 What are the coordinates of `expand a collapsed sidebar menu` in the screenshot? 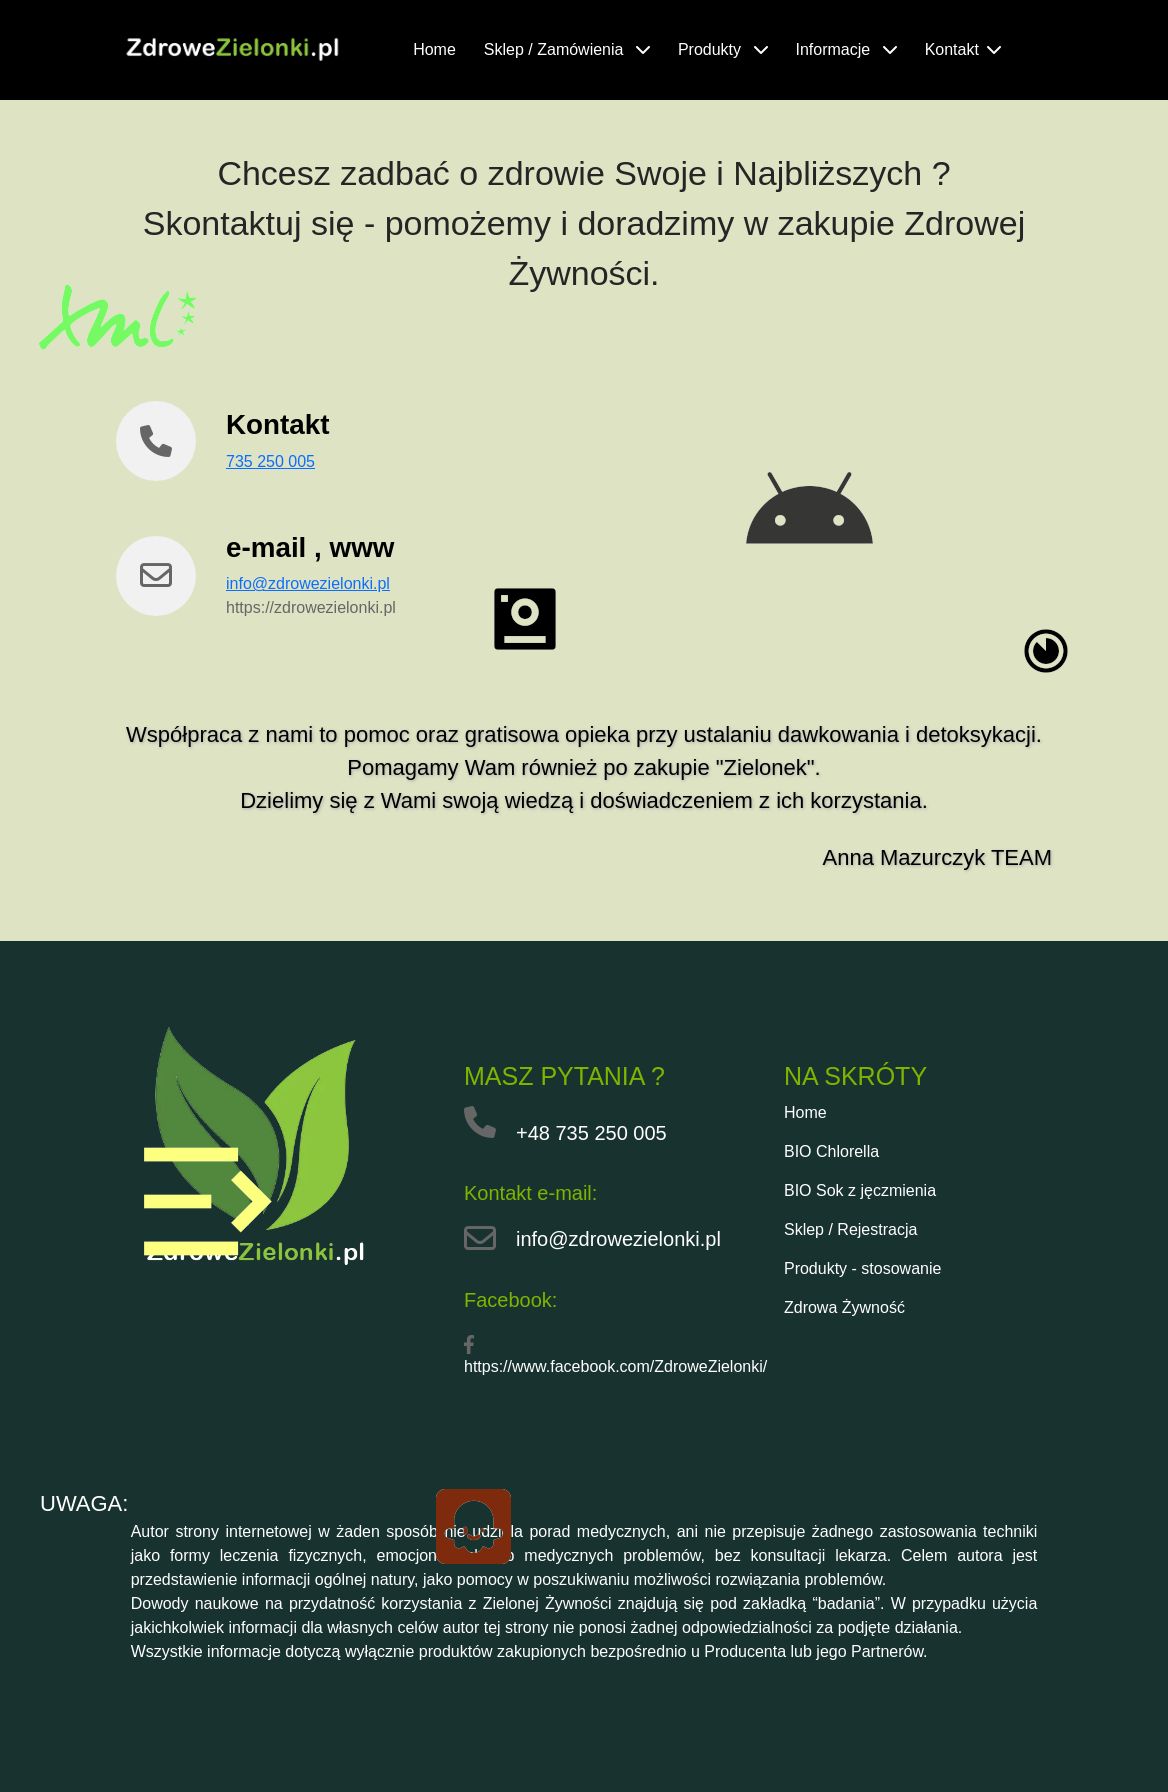 It's located at (204, 1201).